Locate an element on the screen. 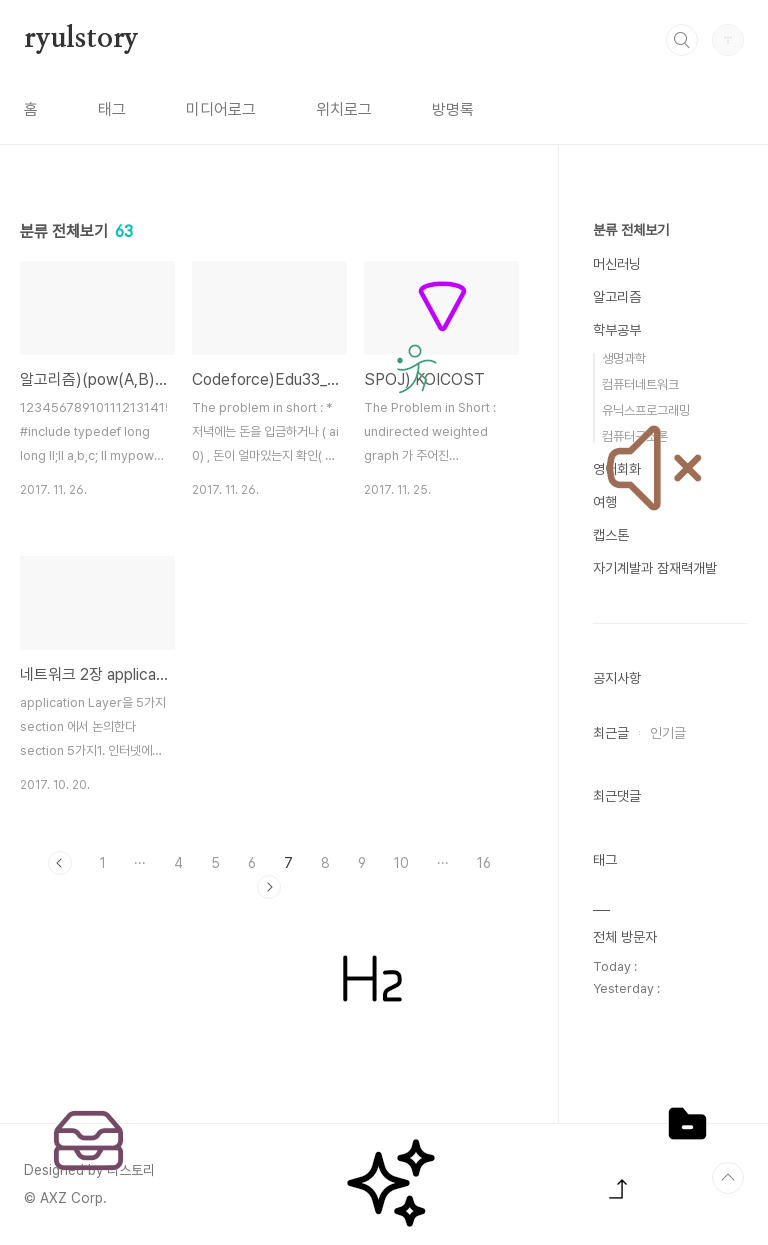  mute audio or sound is located at coordinates (654, 468).